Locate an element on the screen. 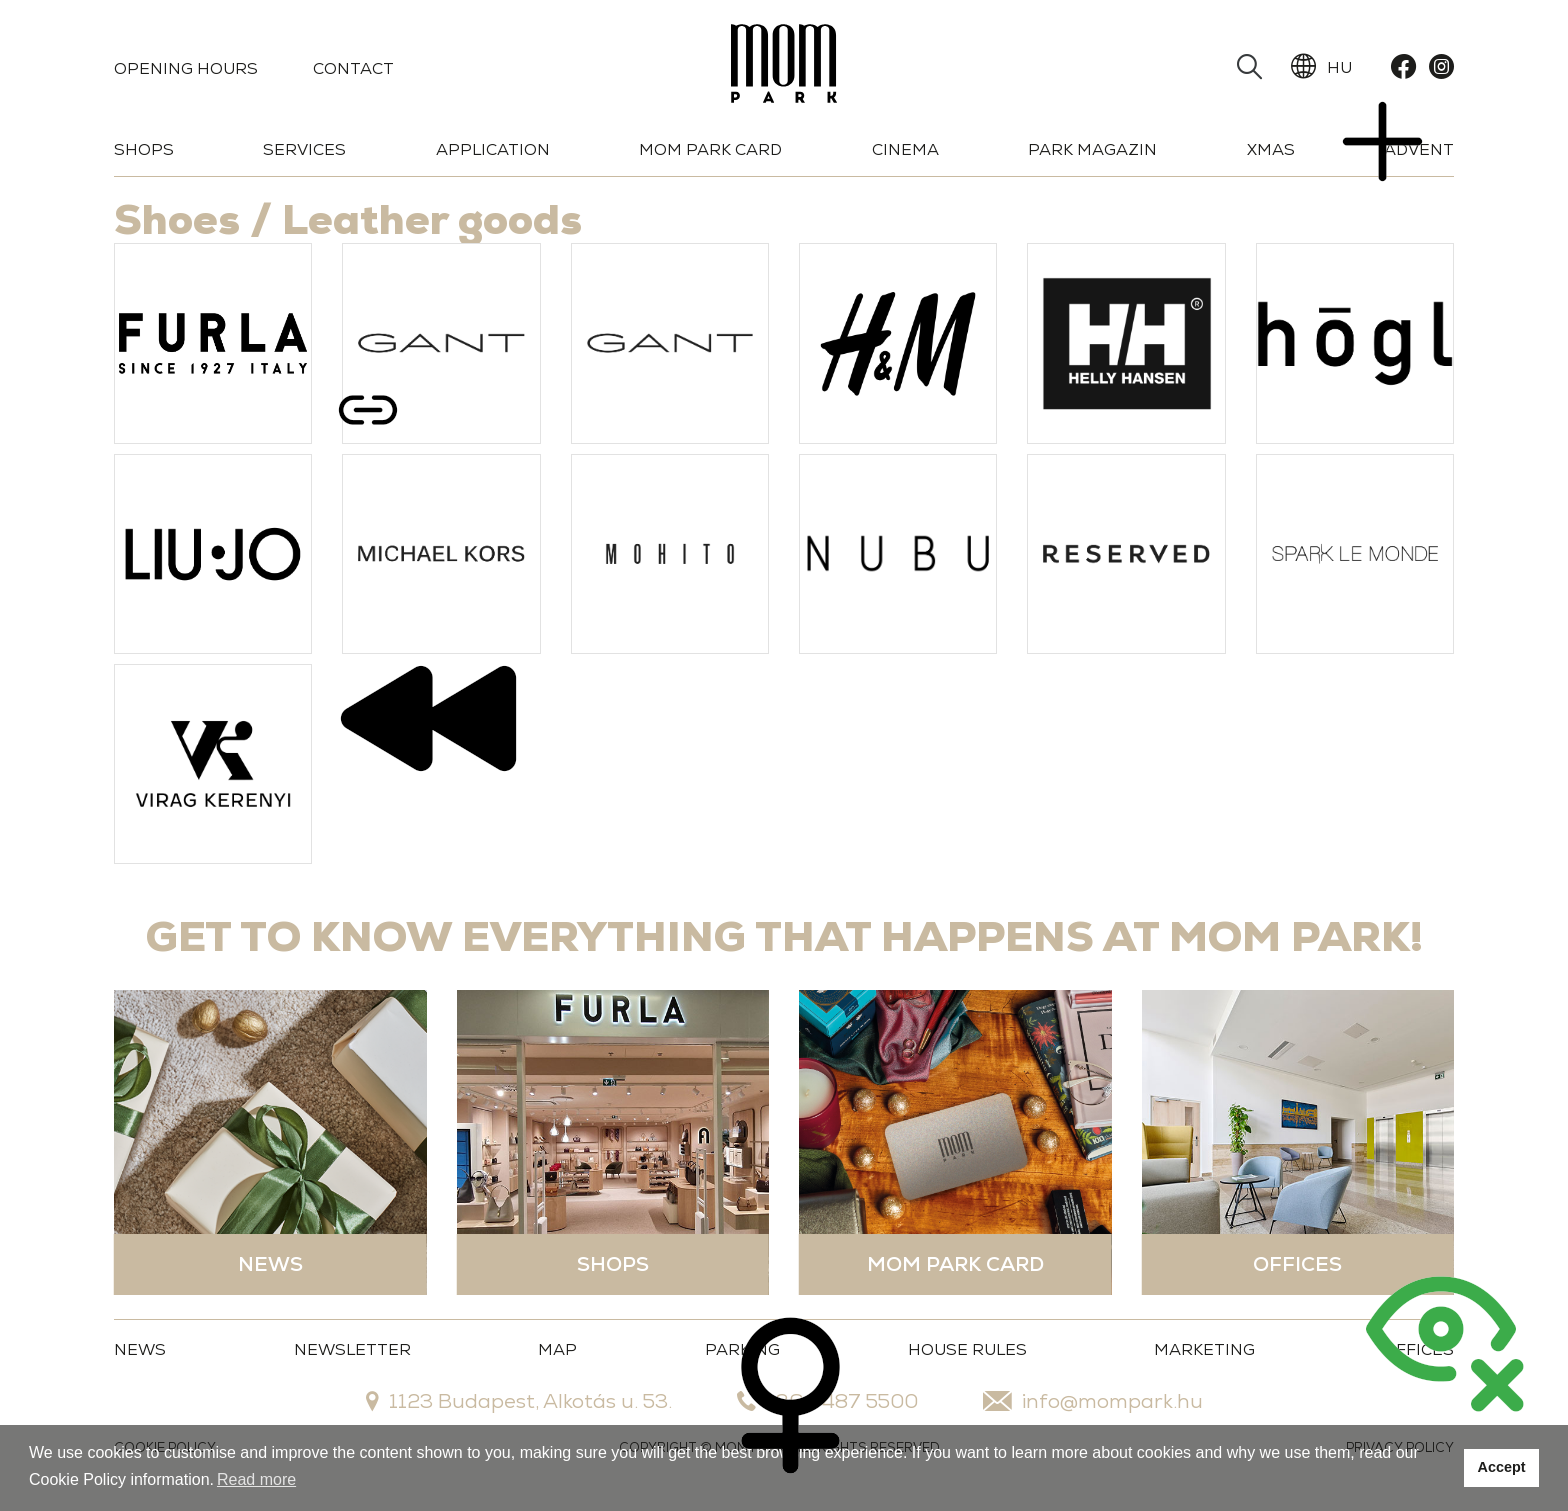  select femme gender identity is located at coordinates (790, 1391).